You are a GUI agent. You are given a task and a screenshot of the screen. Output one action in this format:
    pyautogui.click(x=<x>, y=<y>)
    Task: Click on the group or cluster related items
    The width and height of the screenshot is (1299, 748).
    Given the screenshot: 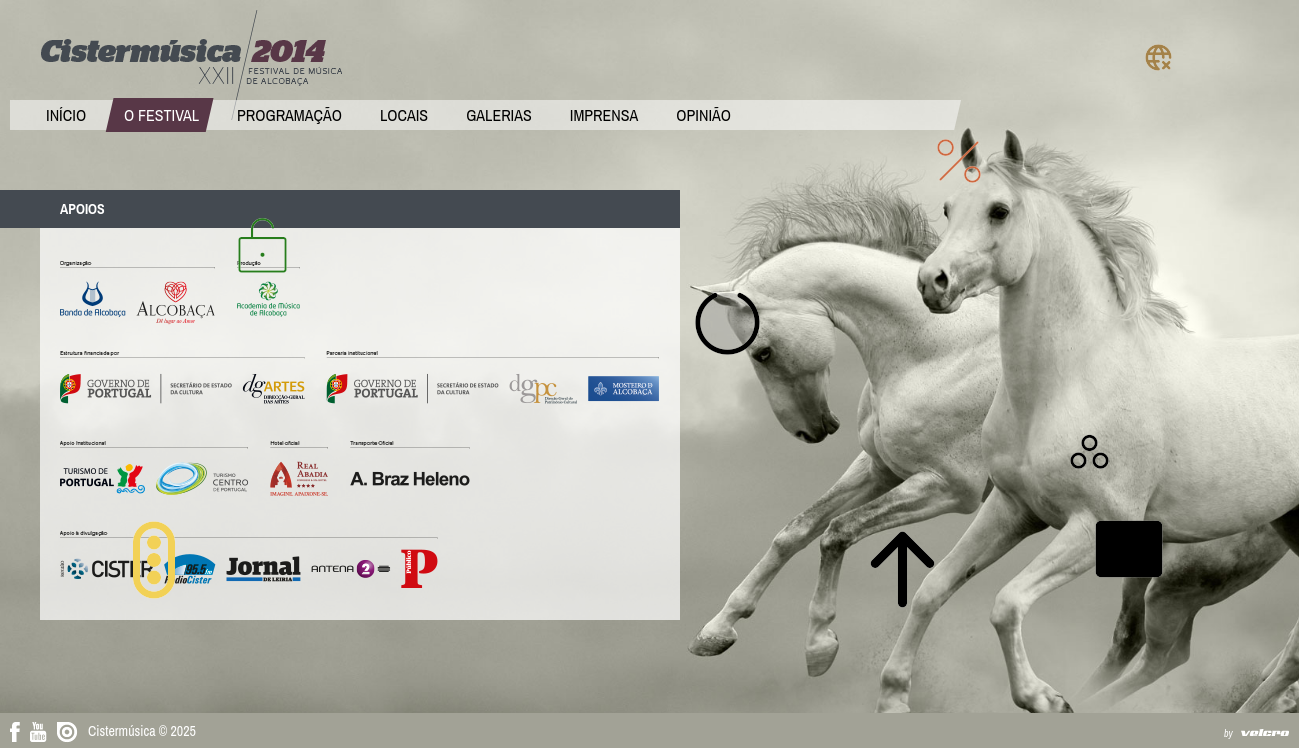 What is the action you would take?
    pyautogui.click(x=1089, y=452)
    